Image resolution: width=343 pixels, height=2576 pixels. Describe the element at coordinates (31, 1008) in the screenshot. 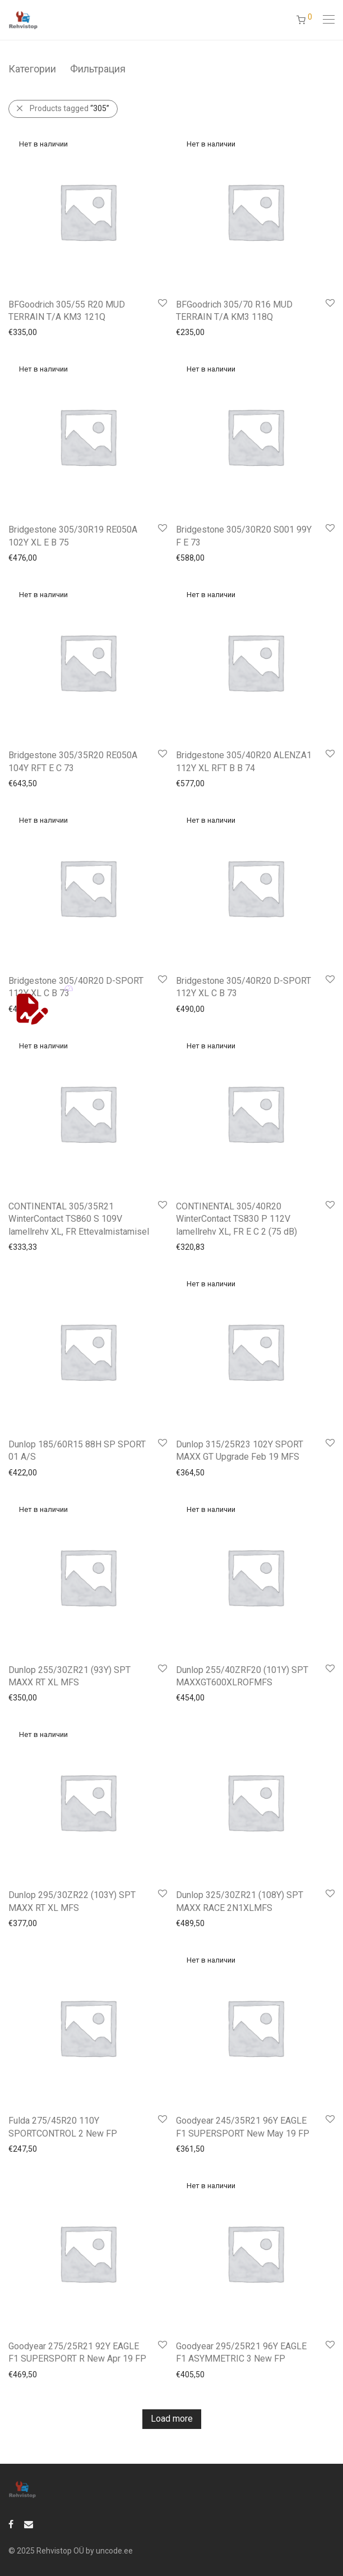

I see `sign a document` at that location.